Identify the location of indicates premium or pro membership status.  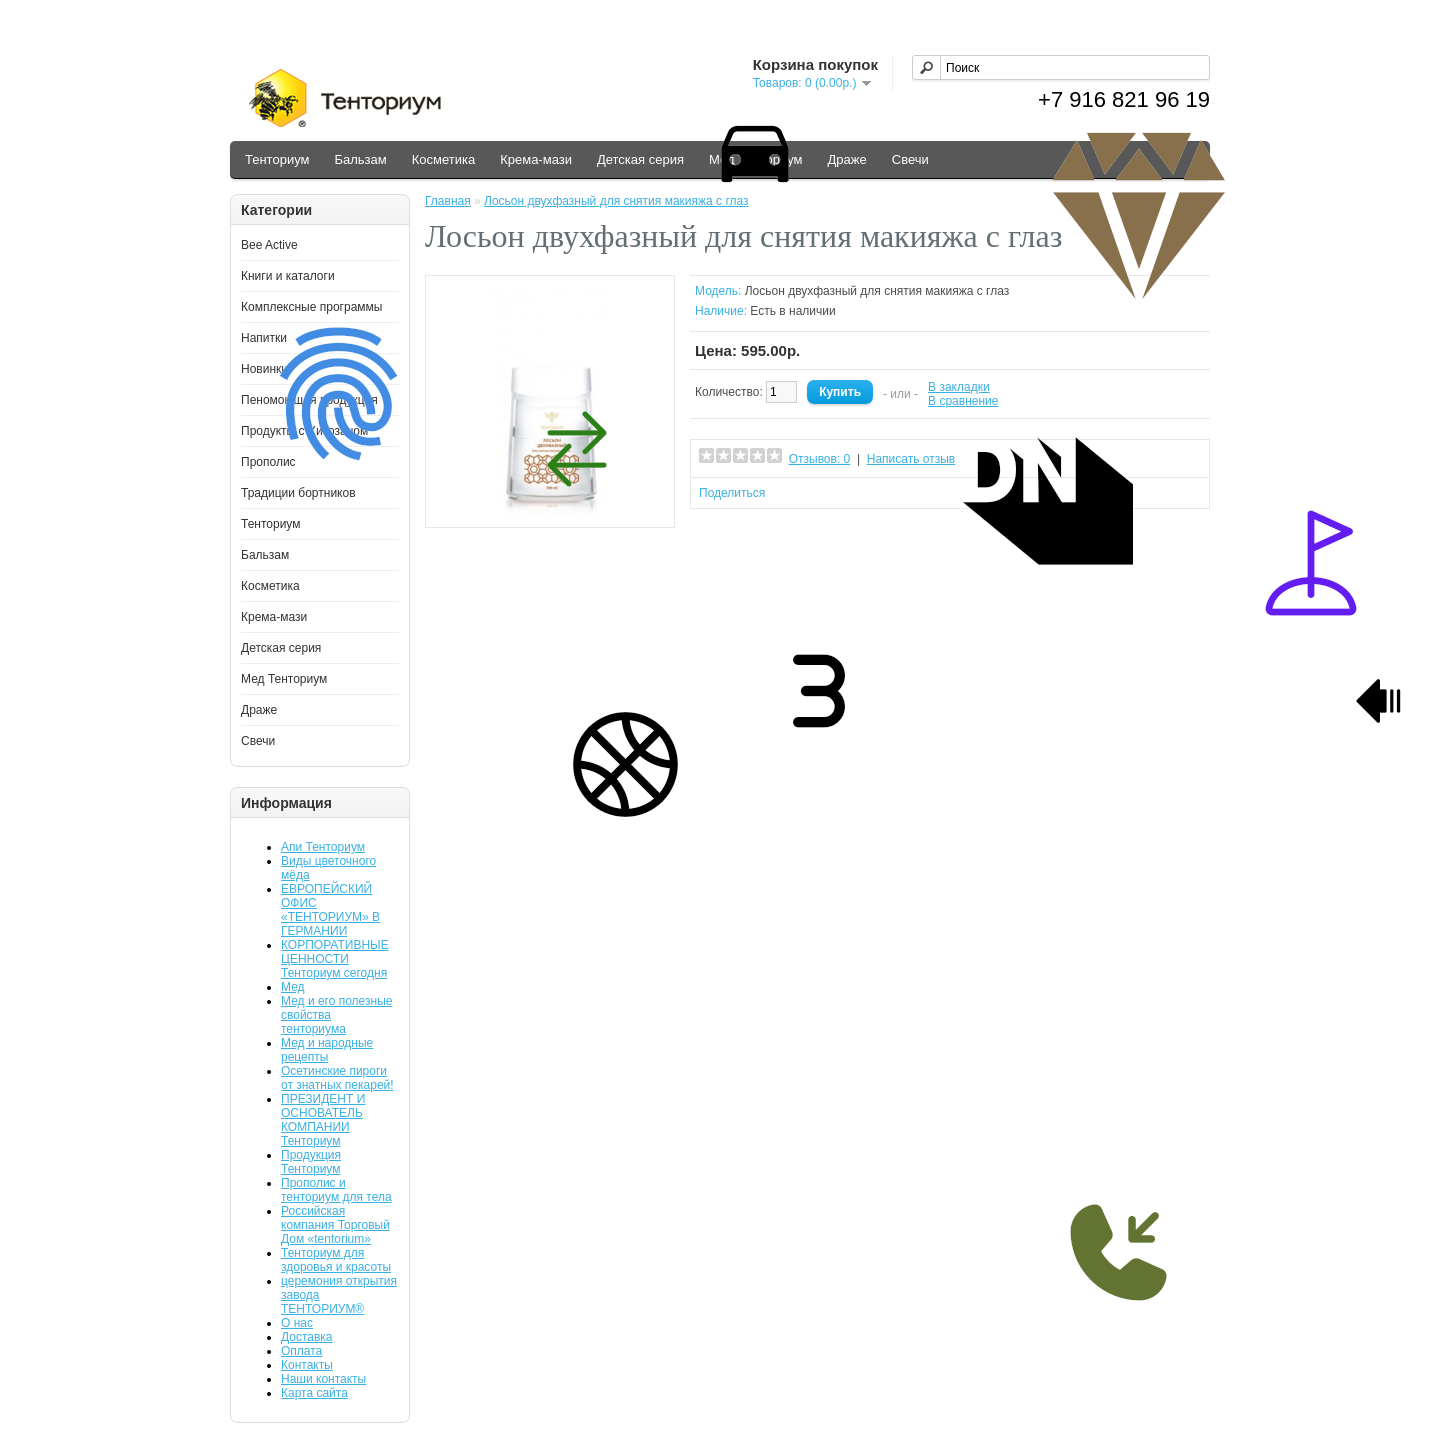
(1139, 216).